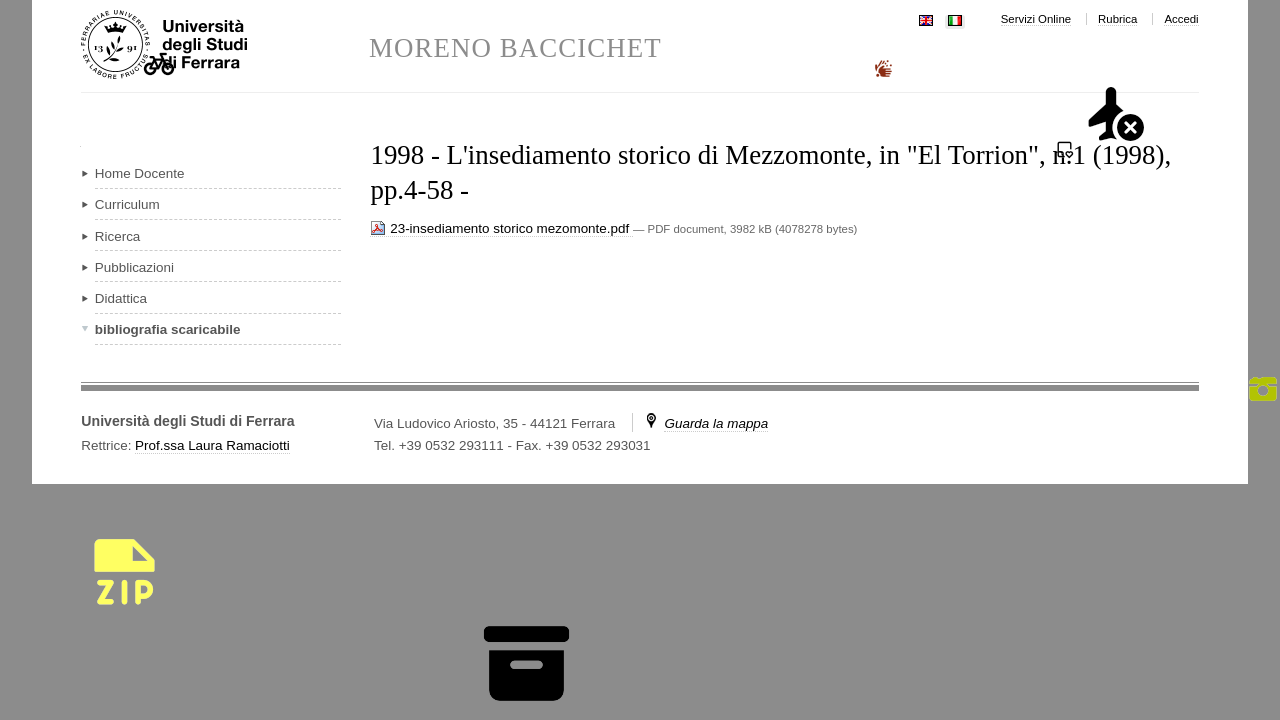  Describe the element at coordinates (1263, 389) in the screenshot. I see `take a photo` at that location.